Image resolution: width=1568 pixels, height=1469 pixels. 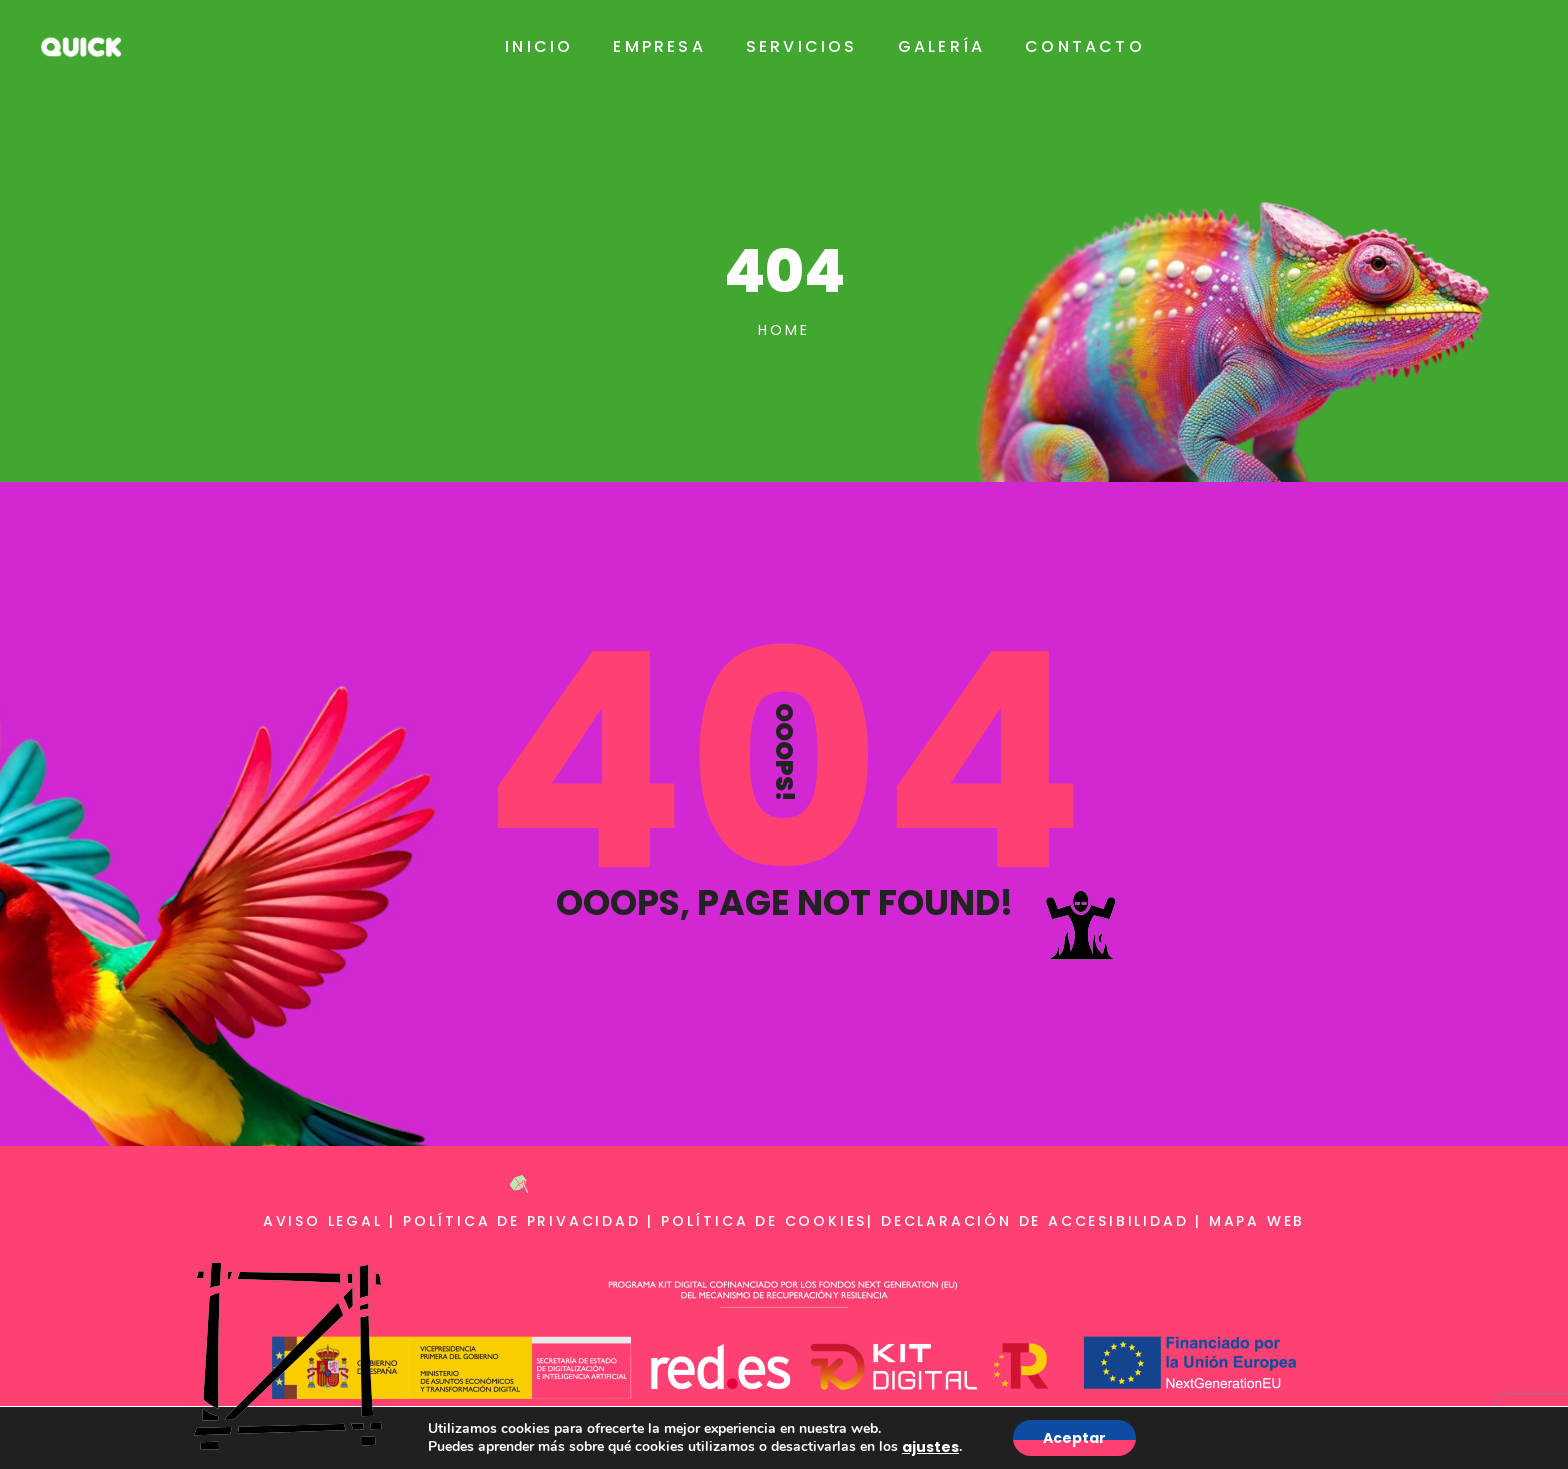 What do you see at coordinates (1081, 925) in the screenshot?
I see `summon or activate ifrit character` at bounding box center [1081, 925].